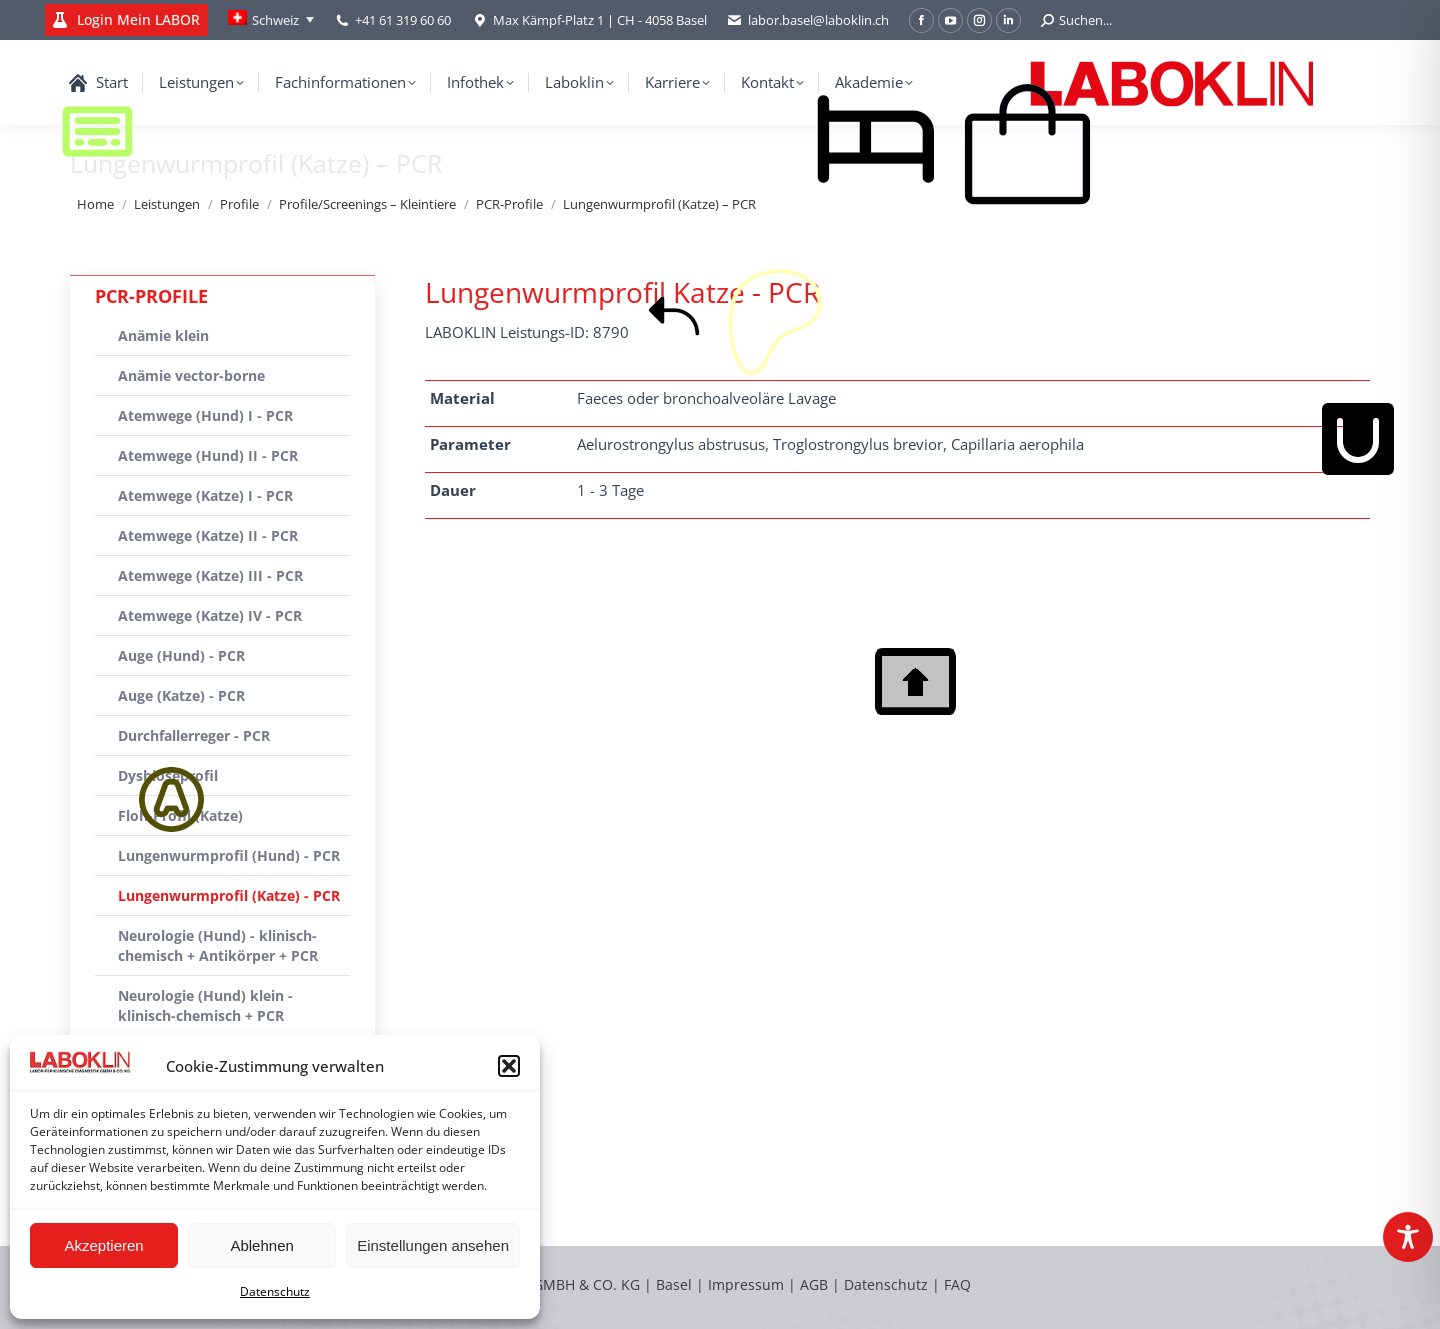 This screenshot has width=1440, height=1329. Describe the element at coordinates (97, 131) in the screenshot. I see `open the on-screen keyboard` at that location.